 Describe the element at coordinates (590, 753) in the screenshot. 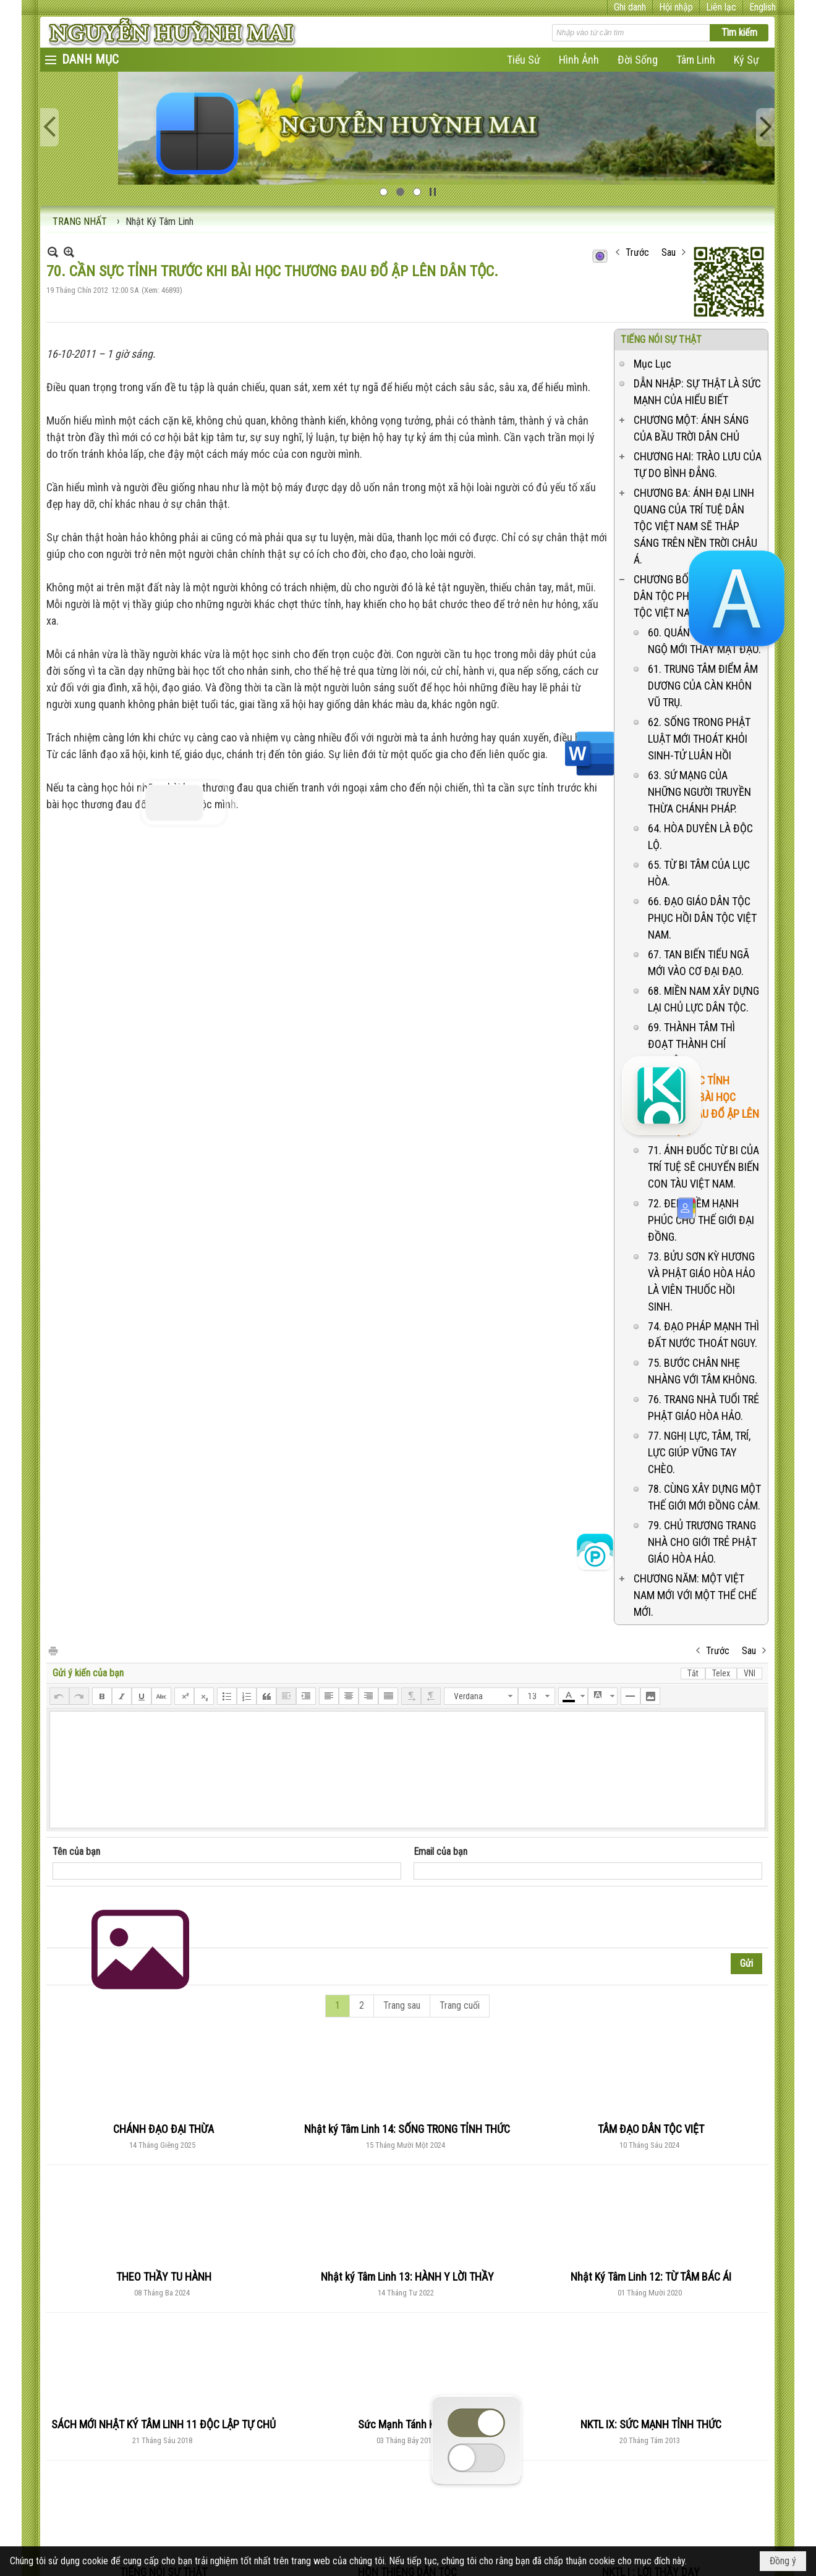

I see `open Microsoft Word application` at that location.